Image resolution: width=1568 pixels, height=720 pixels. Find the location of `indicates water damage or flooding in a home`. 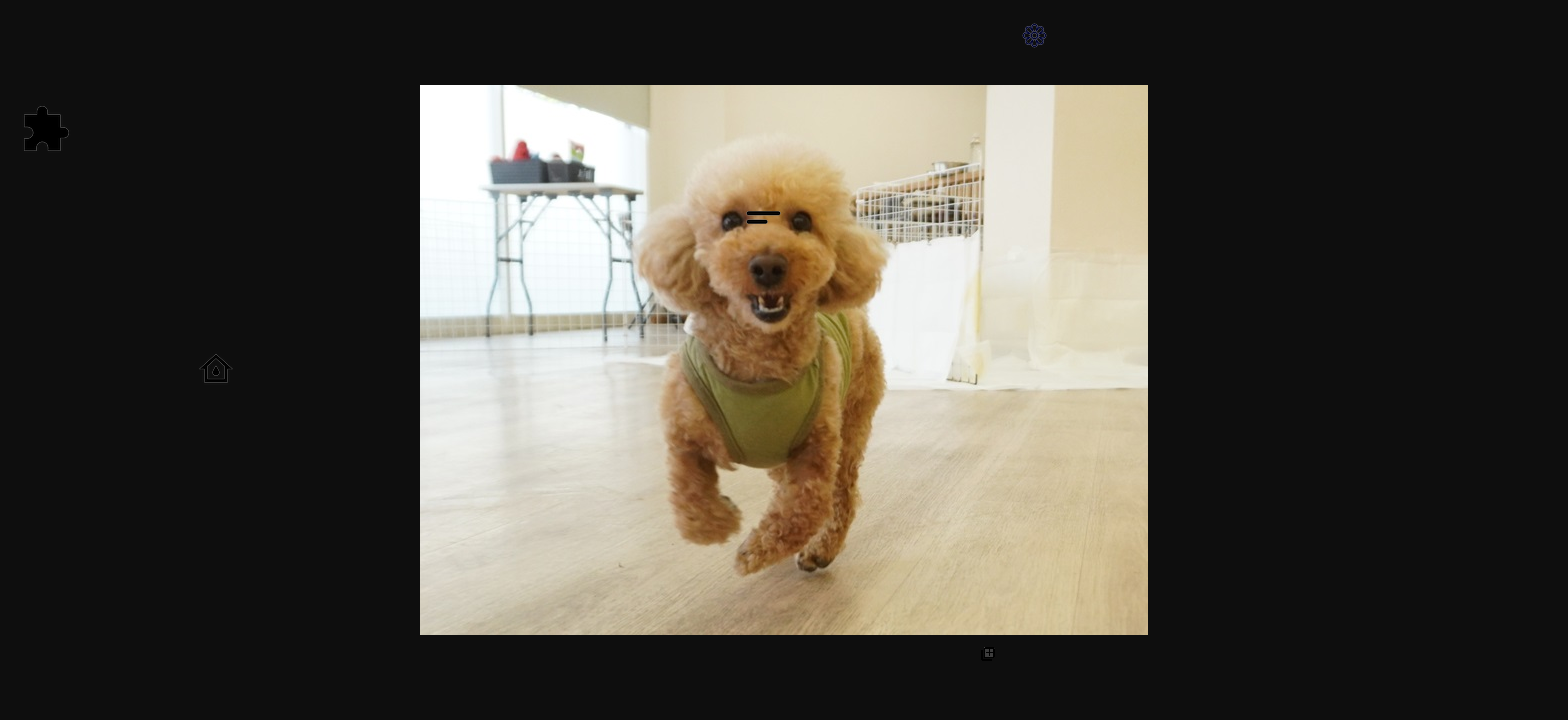

indicates water damage or flooding in a home is located at coordinates (216, 369).